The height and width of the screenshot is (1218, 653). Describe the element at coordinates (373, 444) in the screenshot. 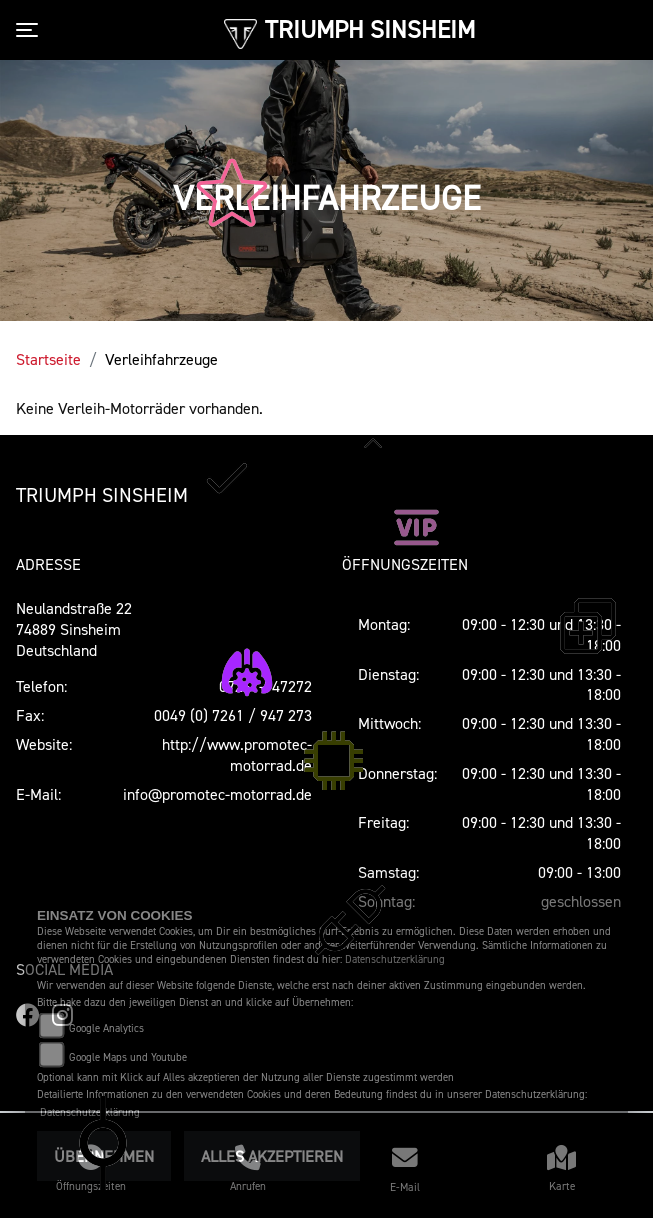

I see `collapse or minimize a section` at that location.